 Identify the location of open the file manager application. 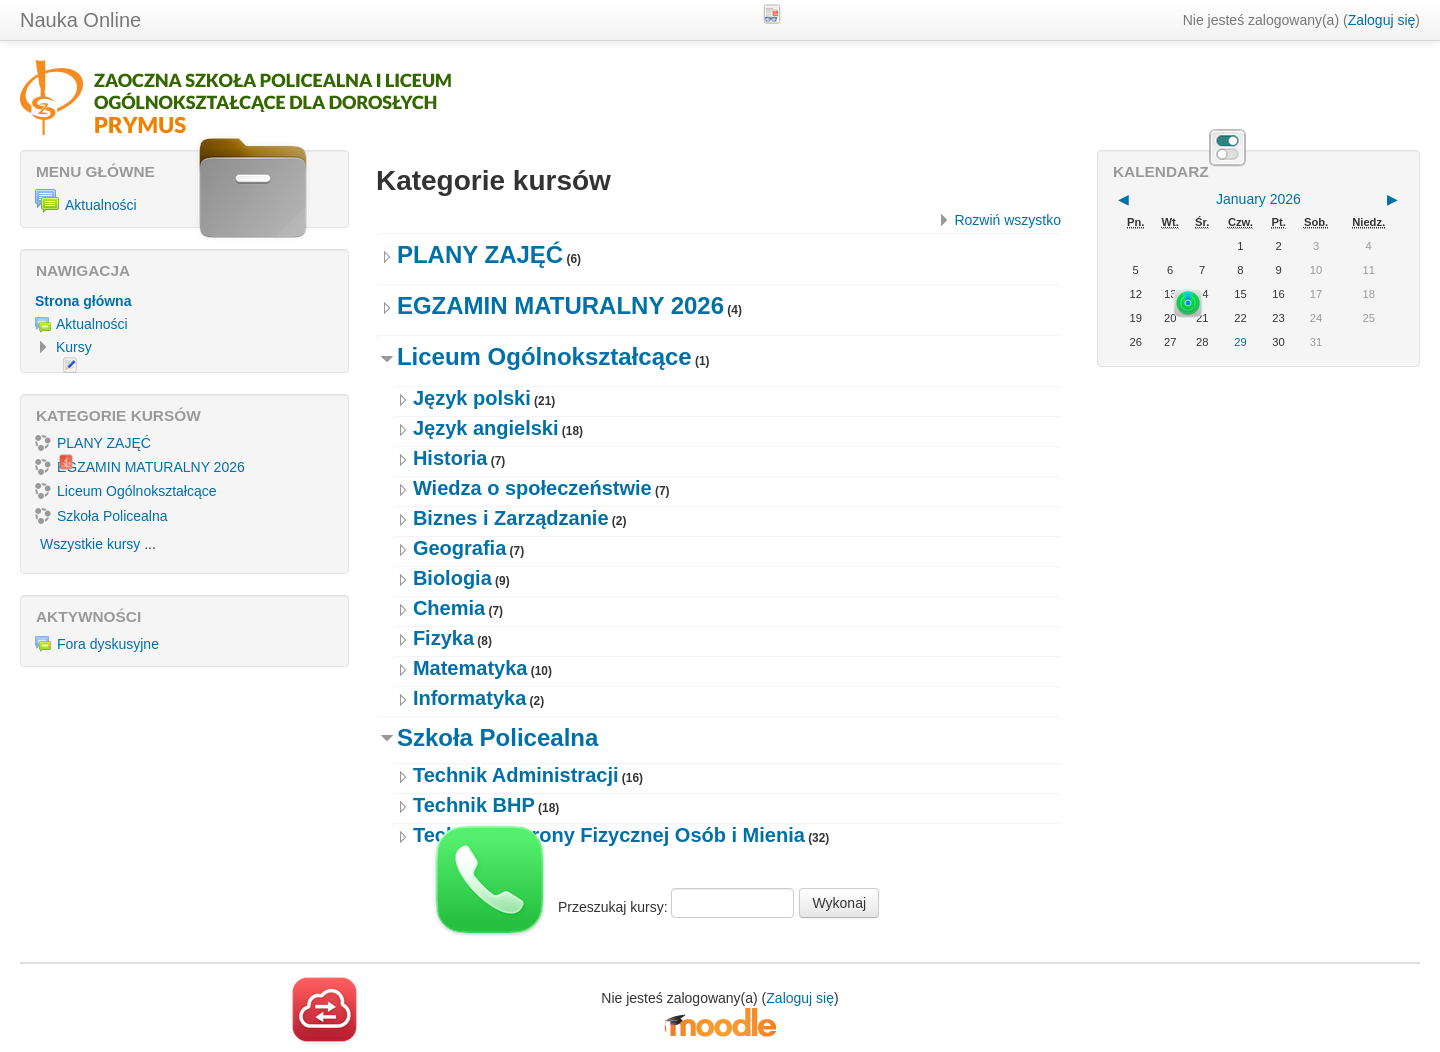
(253, 188).